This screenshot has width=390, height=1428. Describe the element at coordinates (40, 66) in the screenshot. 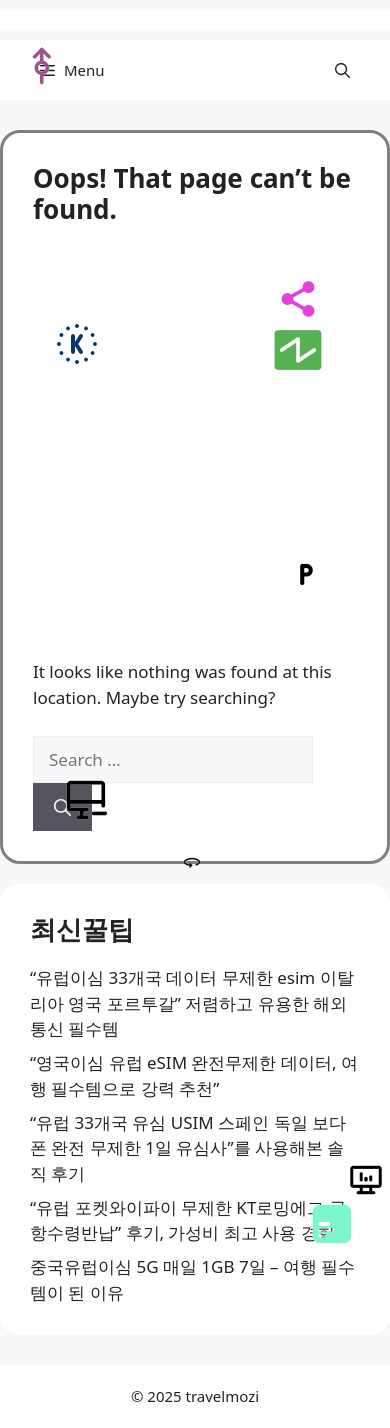

I see `continue straight through the roundabout` at that location.